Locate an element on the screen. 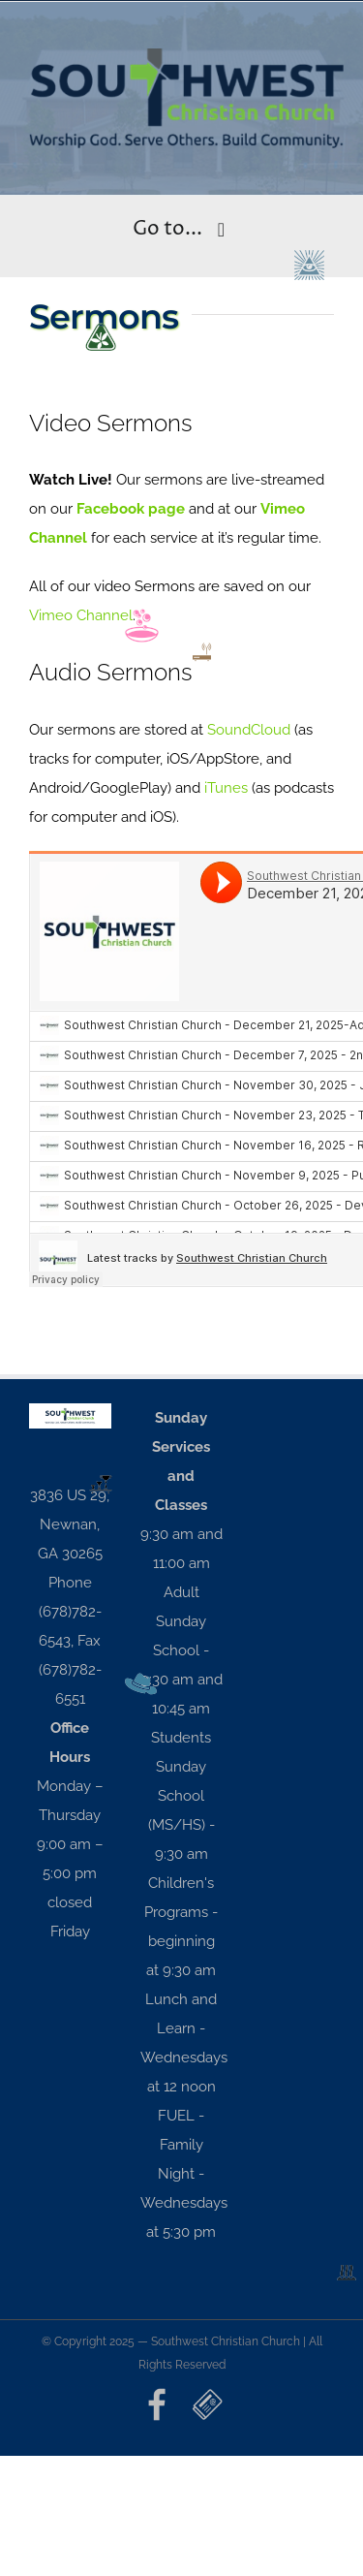 This screenshot has height=2576, width=363. view your achievements and awards is located at coordinates (101, 1484).